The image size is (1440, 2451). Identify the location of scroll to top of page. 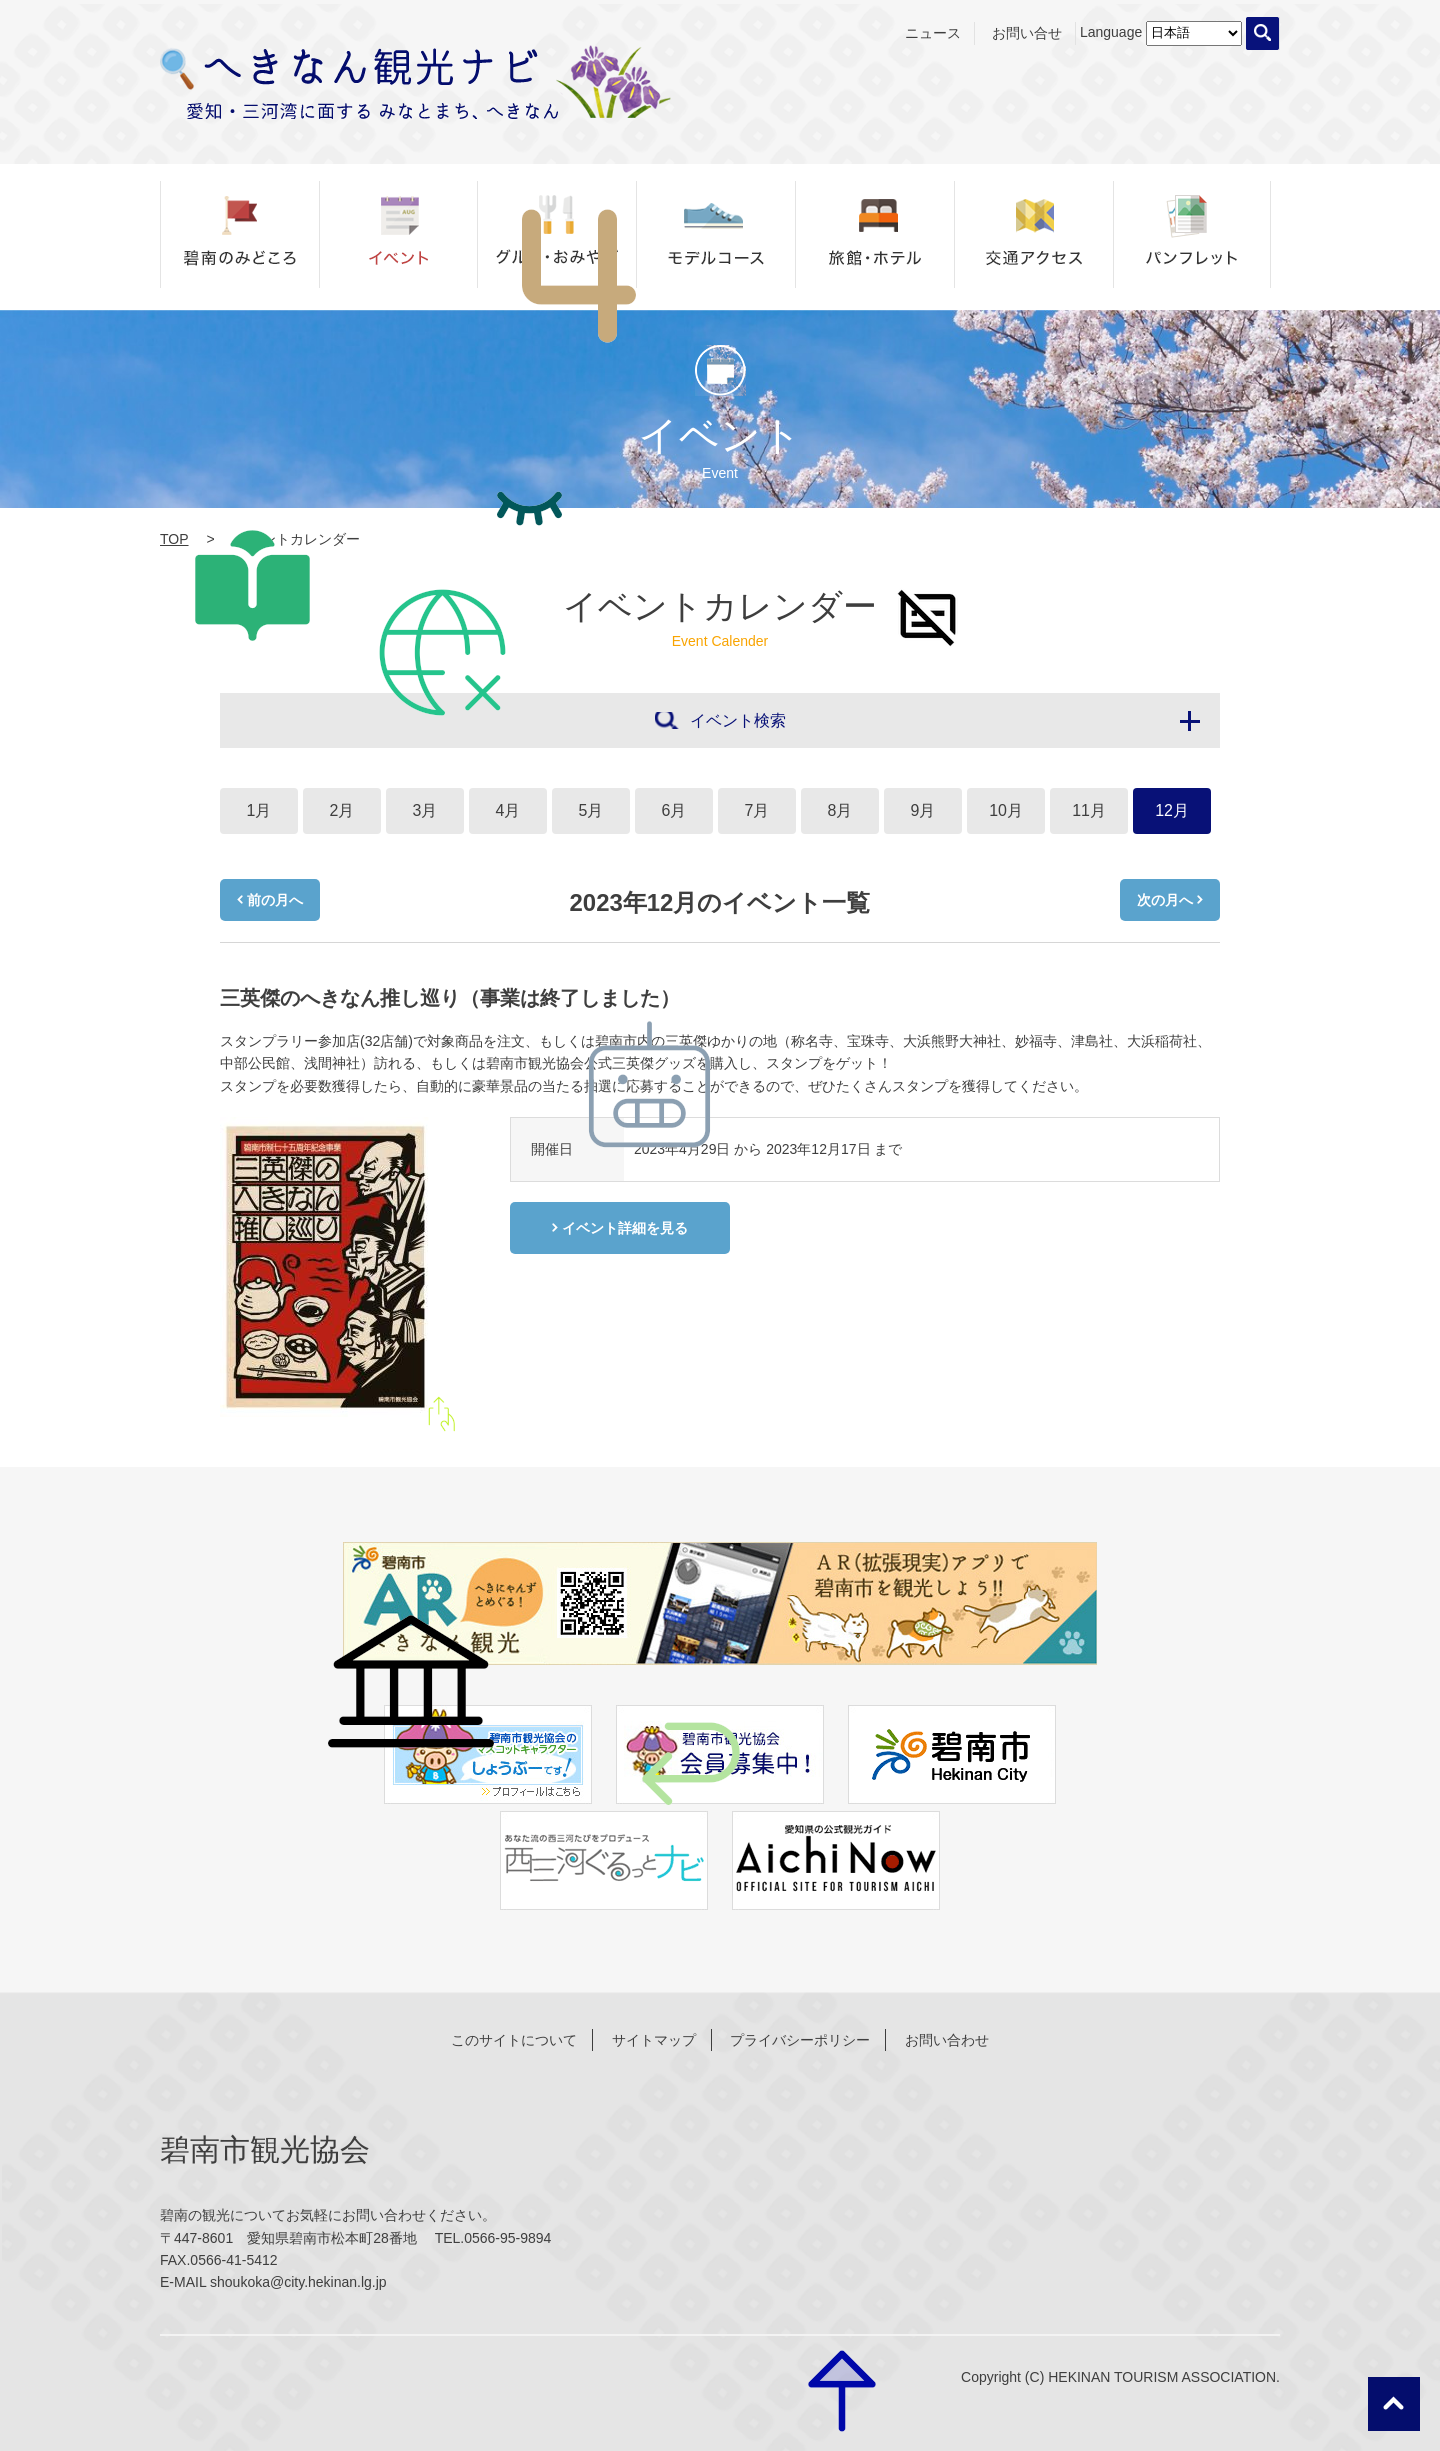
(842, 2391).